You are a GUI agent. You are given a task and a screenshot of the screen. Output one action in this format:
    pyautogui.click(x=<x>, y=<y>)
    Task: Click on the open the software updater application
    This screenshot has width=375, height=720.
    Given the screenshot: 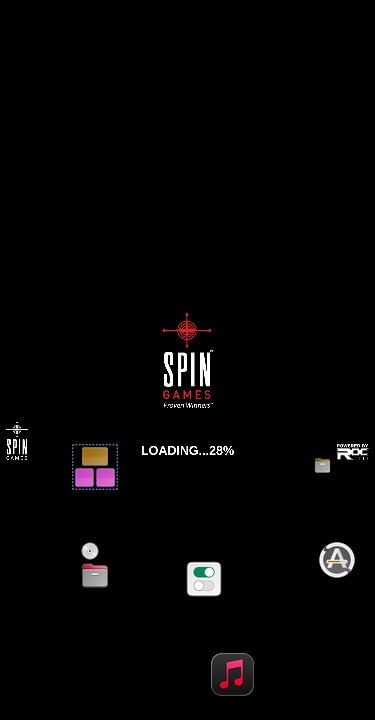 What is the action you would take?
    pyautogui.click(x=337, y=560)
    